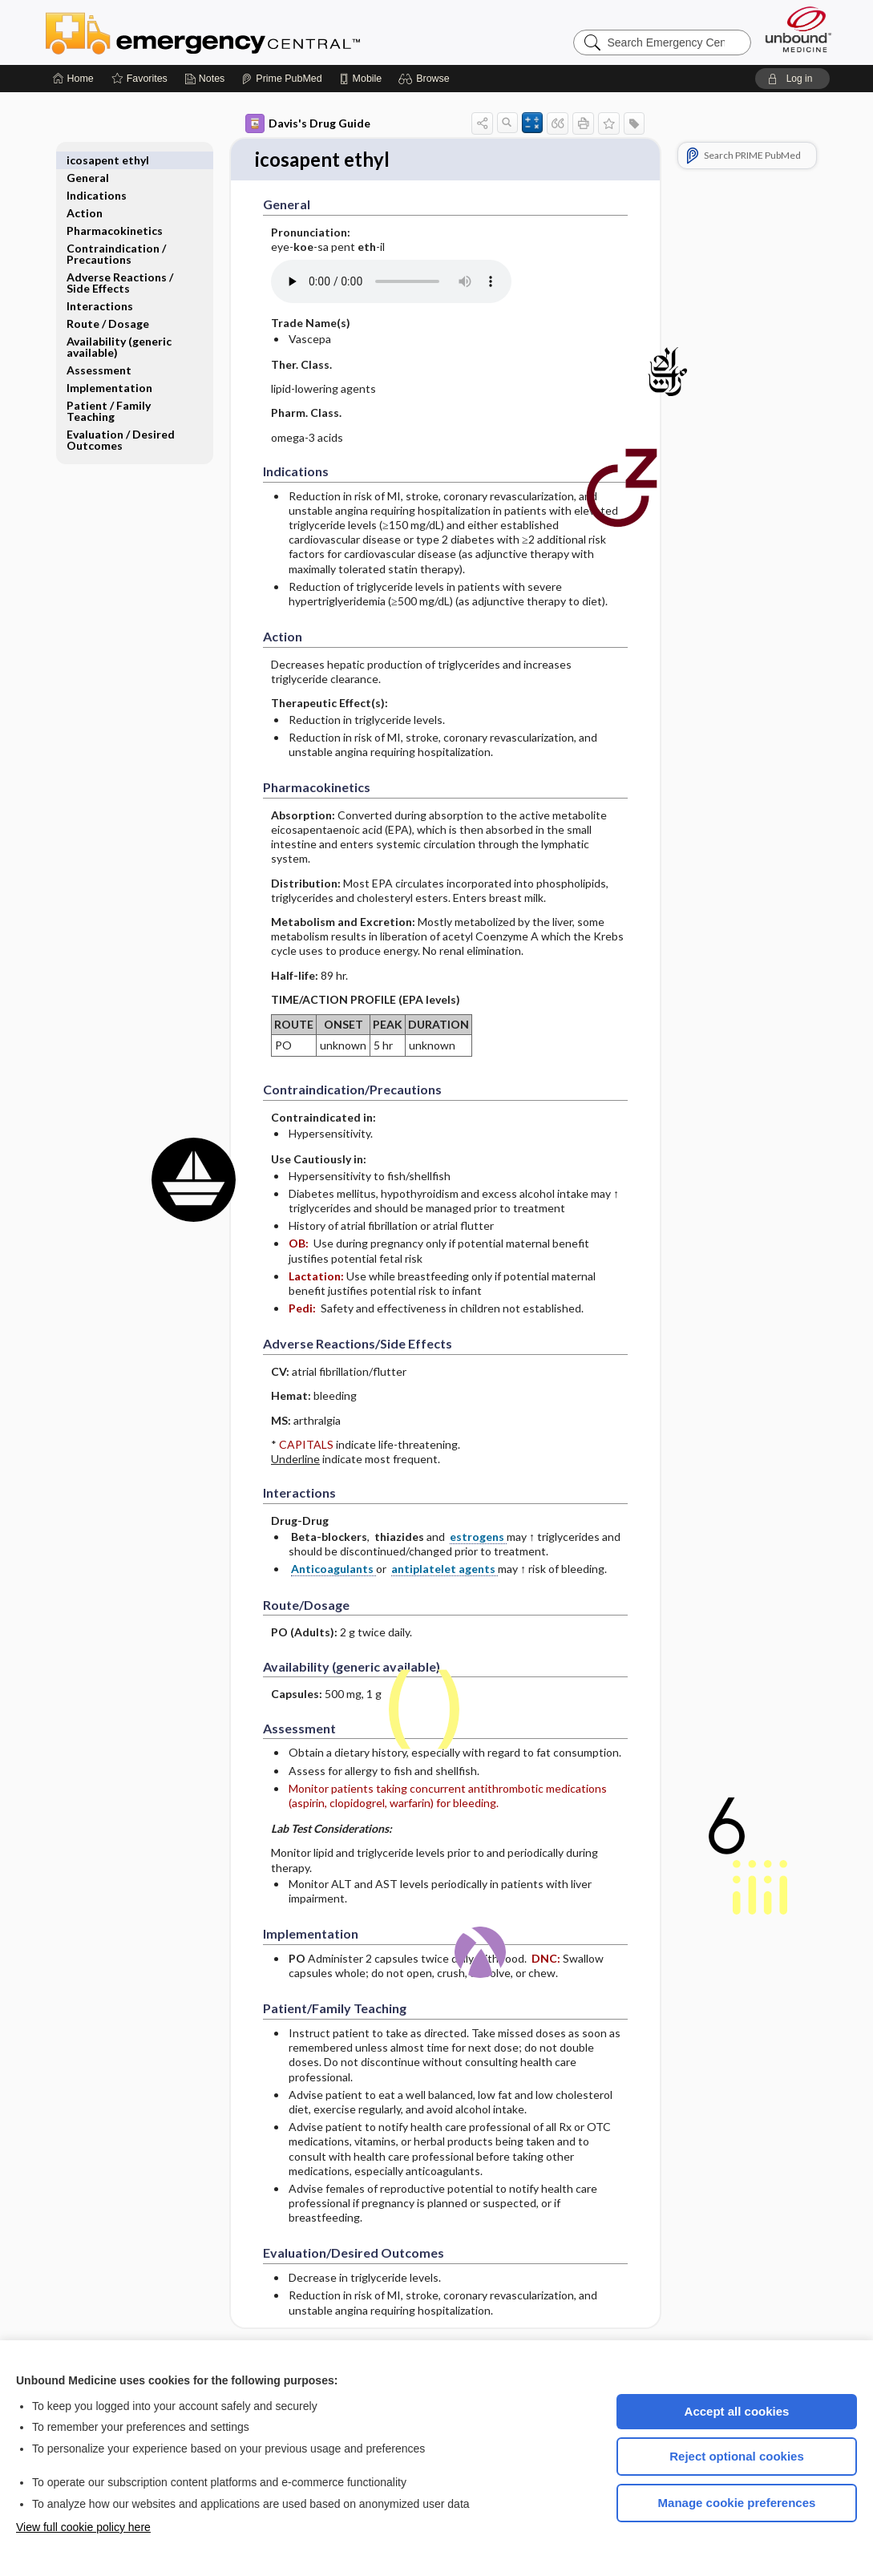 The width and height of the screenshot is (873, 2576). I want to click on indicates code or programming-related content, so click(424, 1709).